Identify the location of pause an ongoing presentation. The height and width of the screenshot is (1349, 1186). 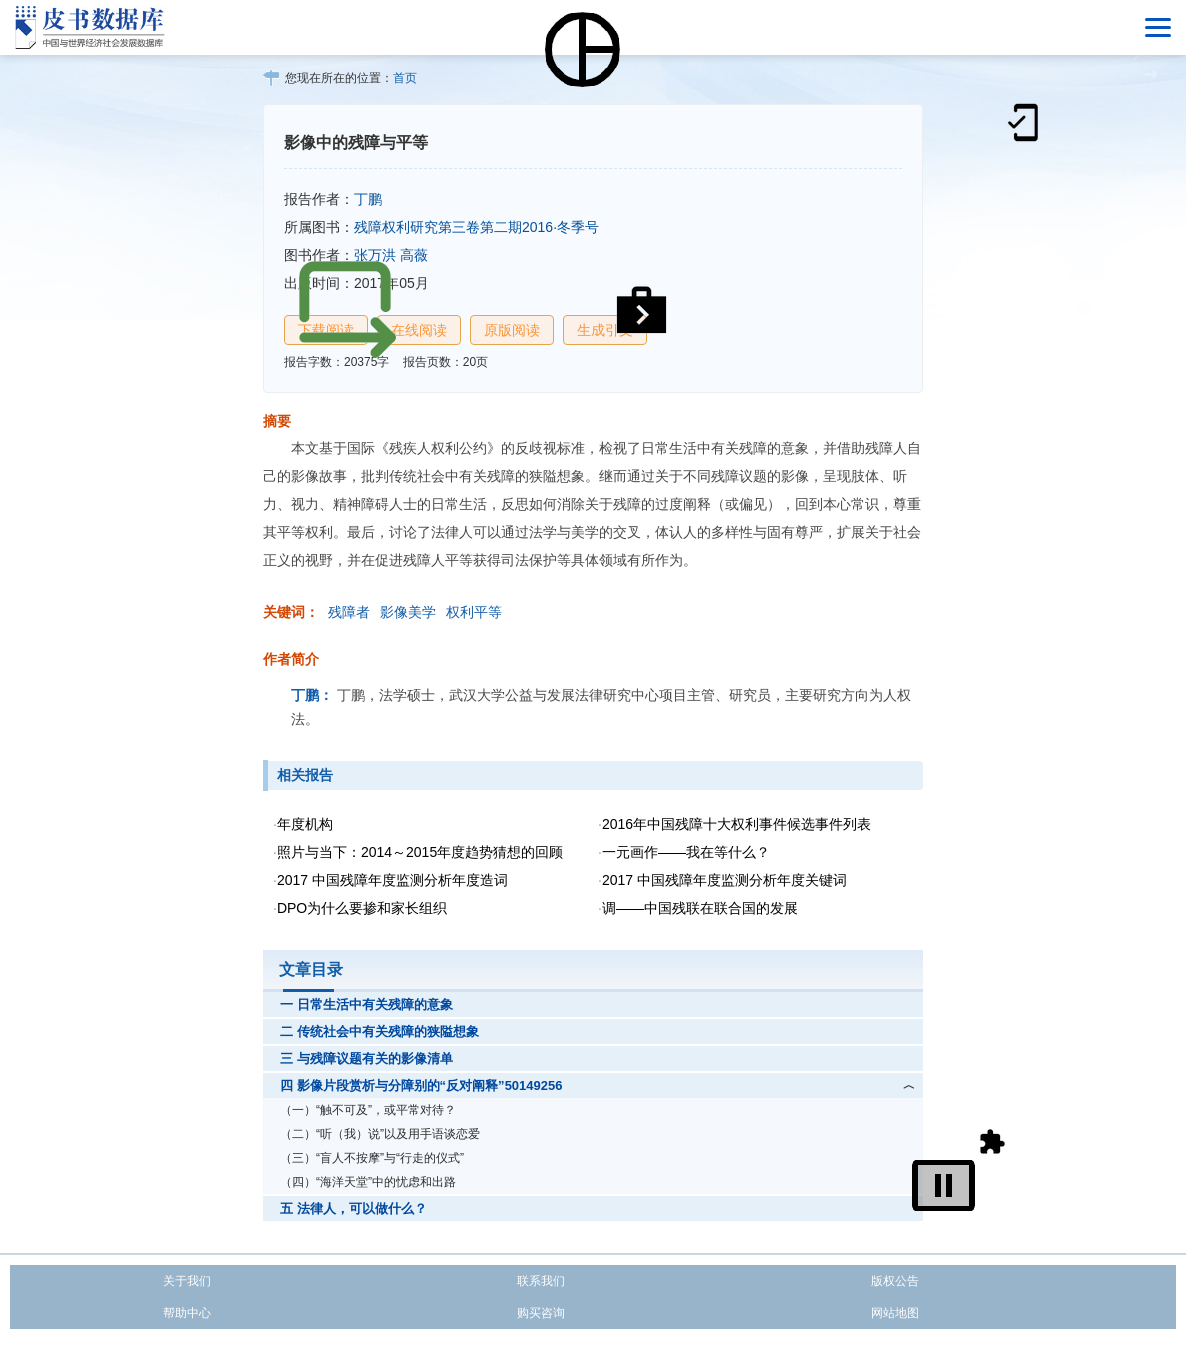
(943, 1185).